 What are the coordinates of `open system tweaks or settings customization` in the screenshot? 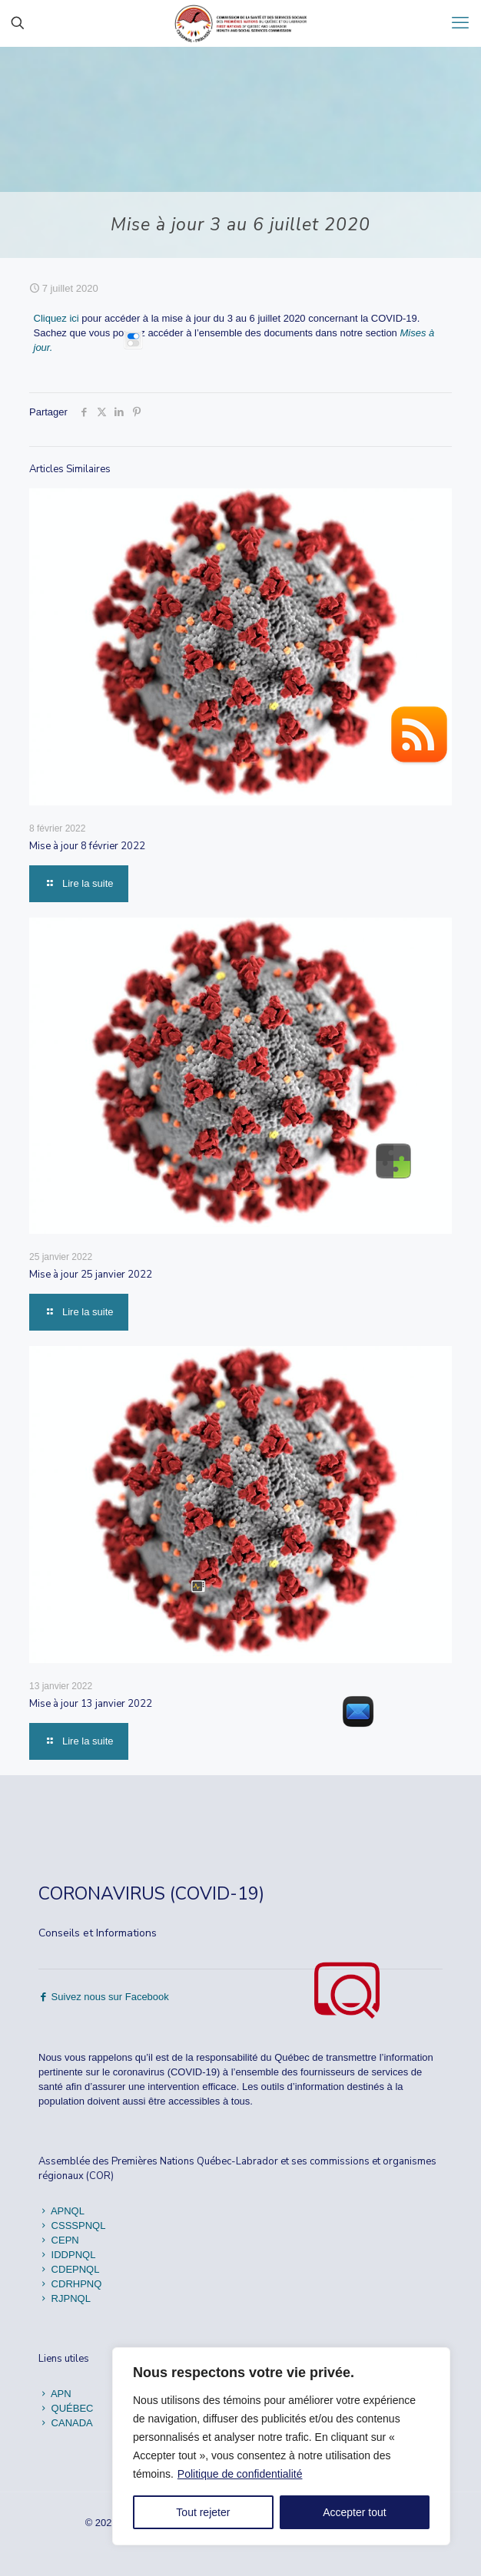 It's located at (133, 339).